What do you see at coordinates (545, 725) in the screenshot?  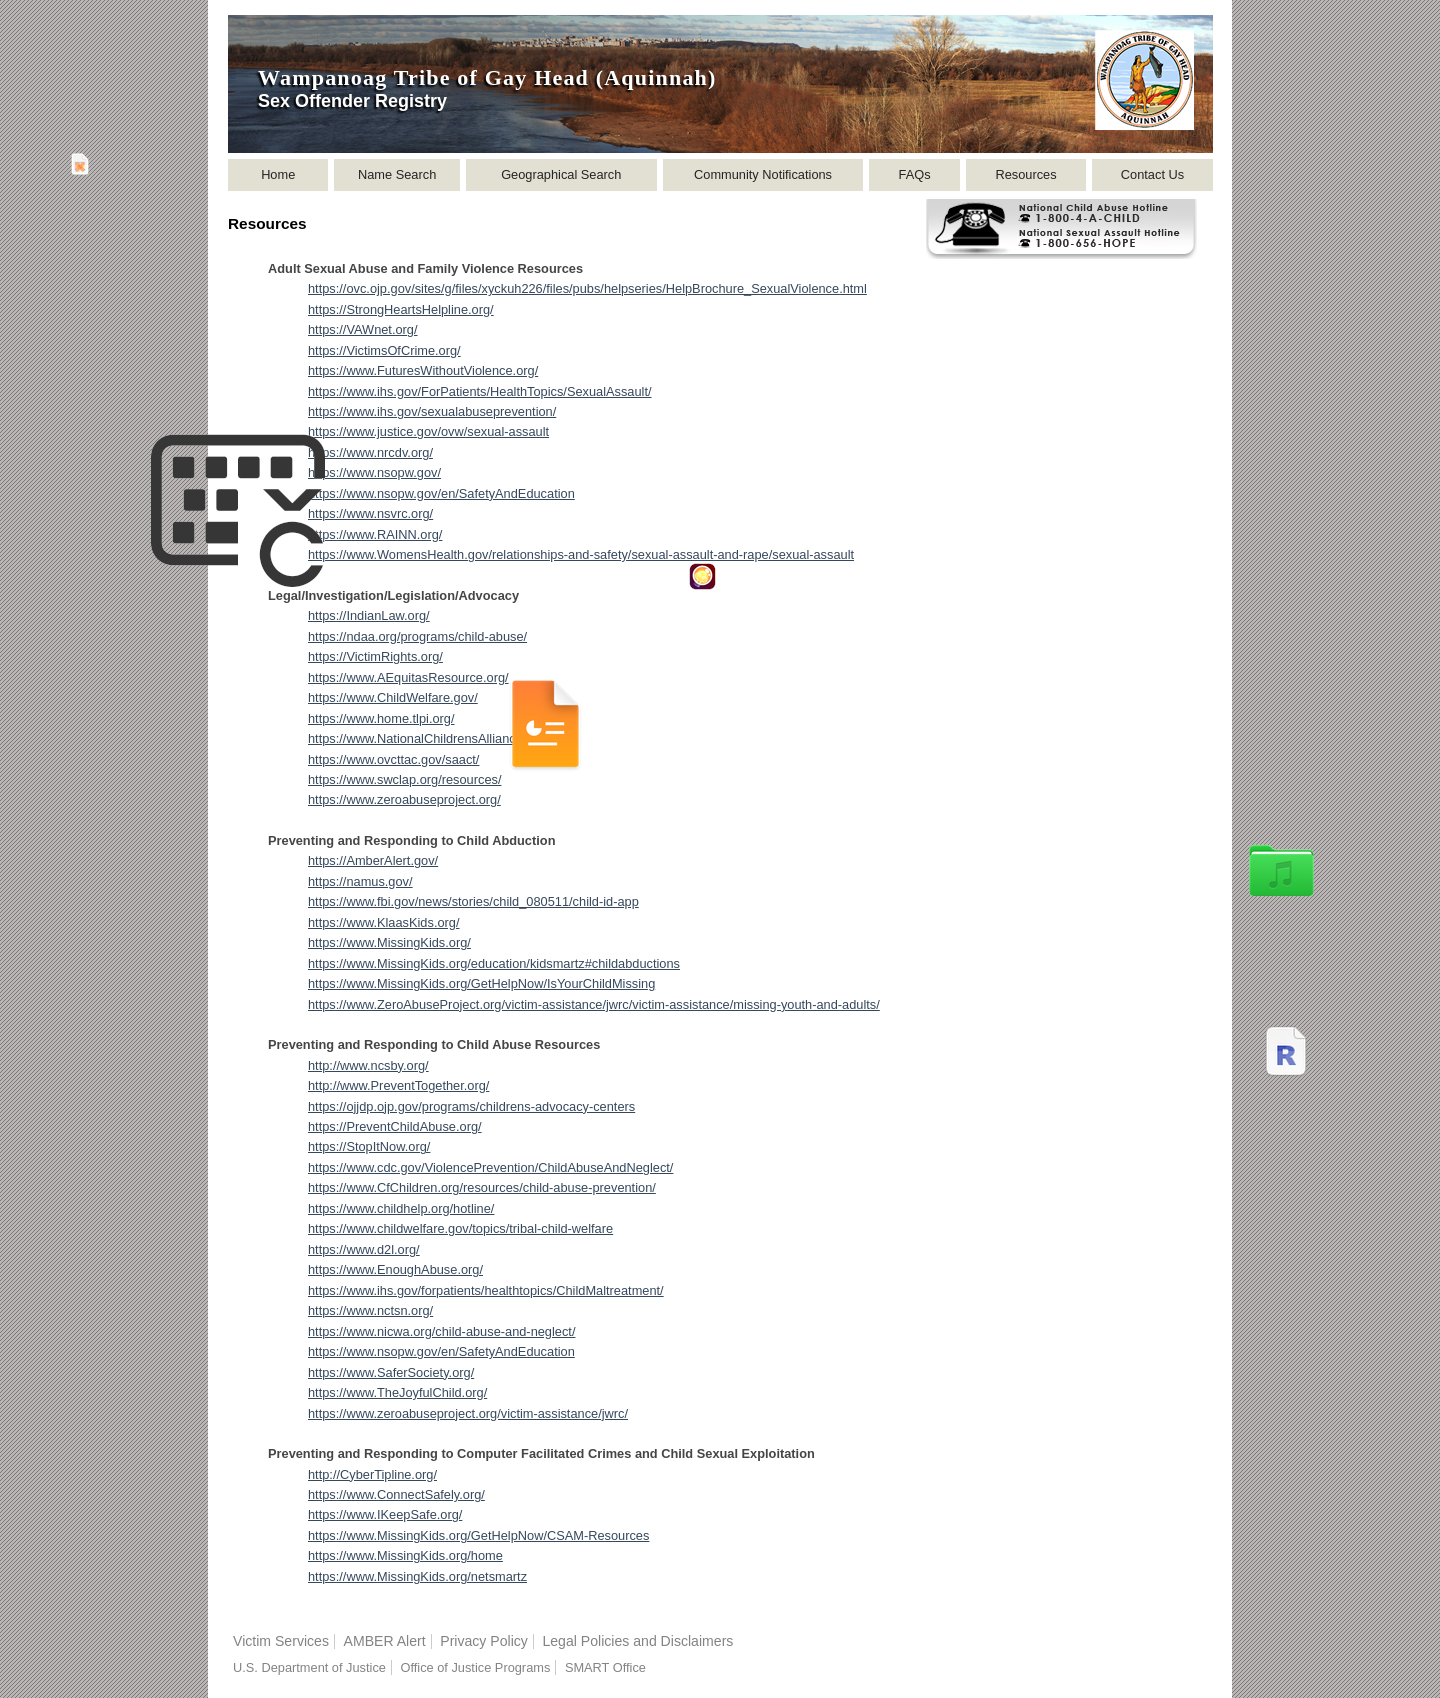 I see `an opendocument presentation template file` at bounding box center [545, 725].